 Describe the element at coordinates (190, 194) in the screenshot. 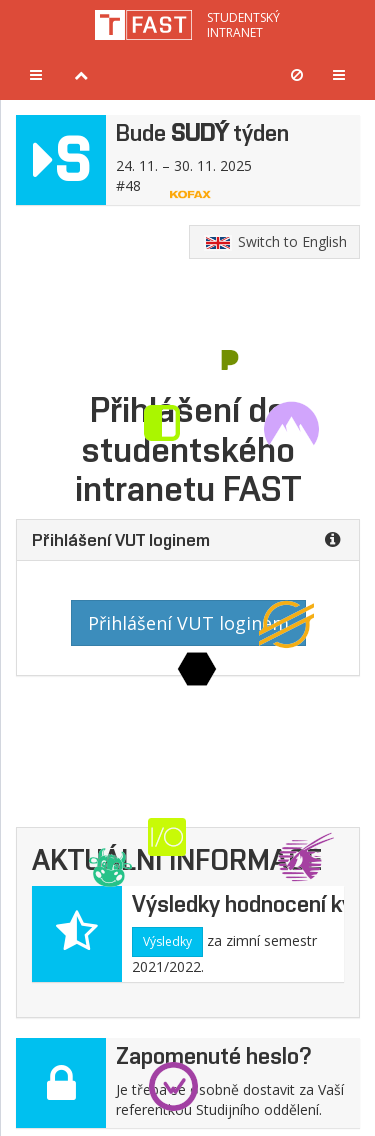

I see `Kofax company logo` at that location.